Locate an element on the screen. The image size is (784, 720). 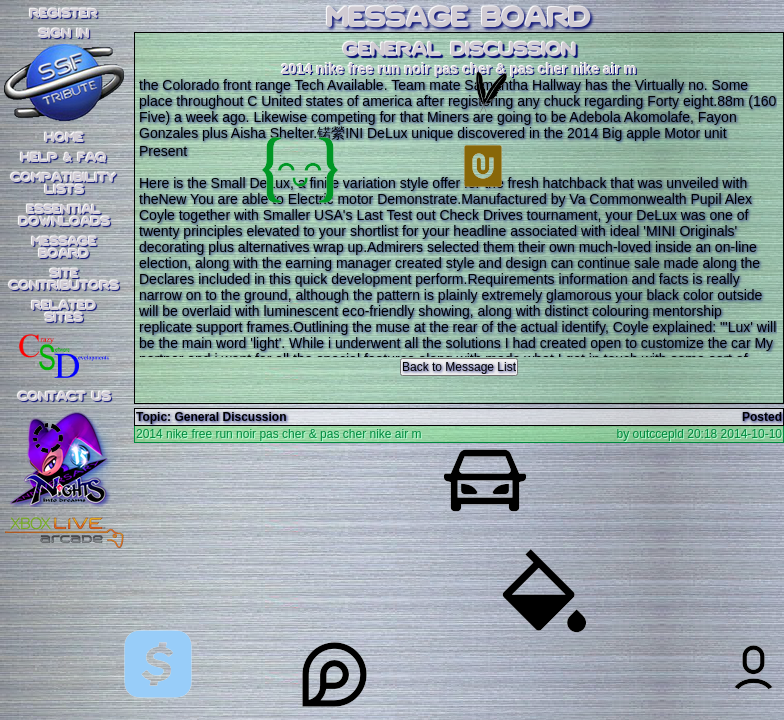
link to codacy code quality platform is located at coordinates (48, 438).